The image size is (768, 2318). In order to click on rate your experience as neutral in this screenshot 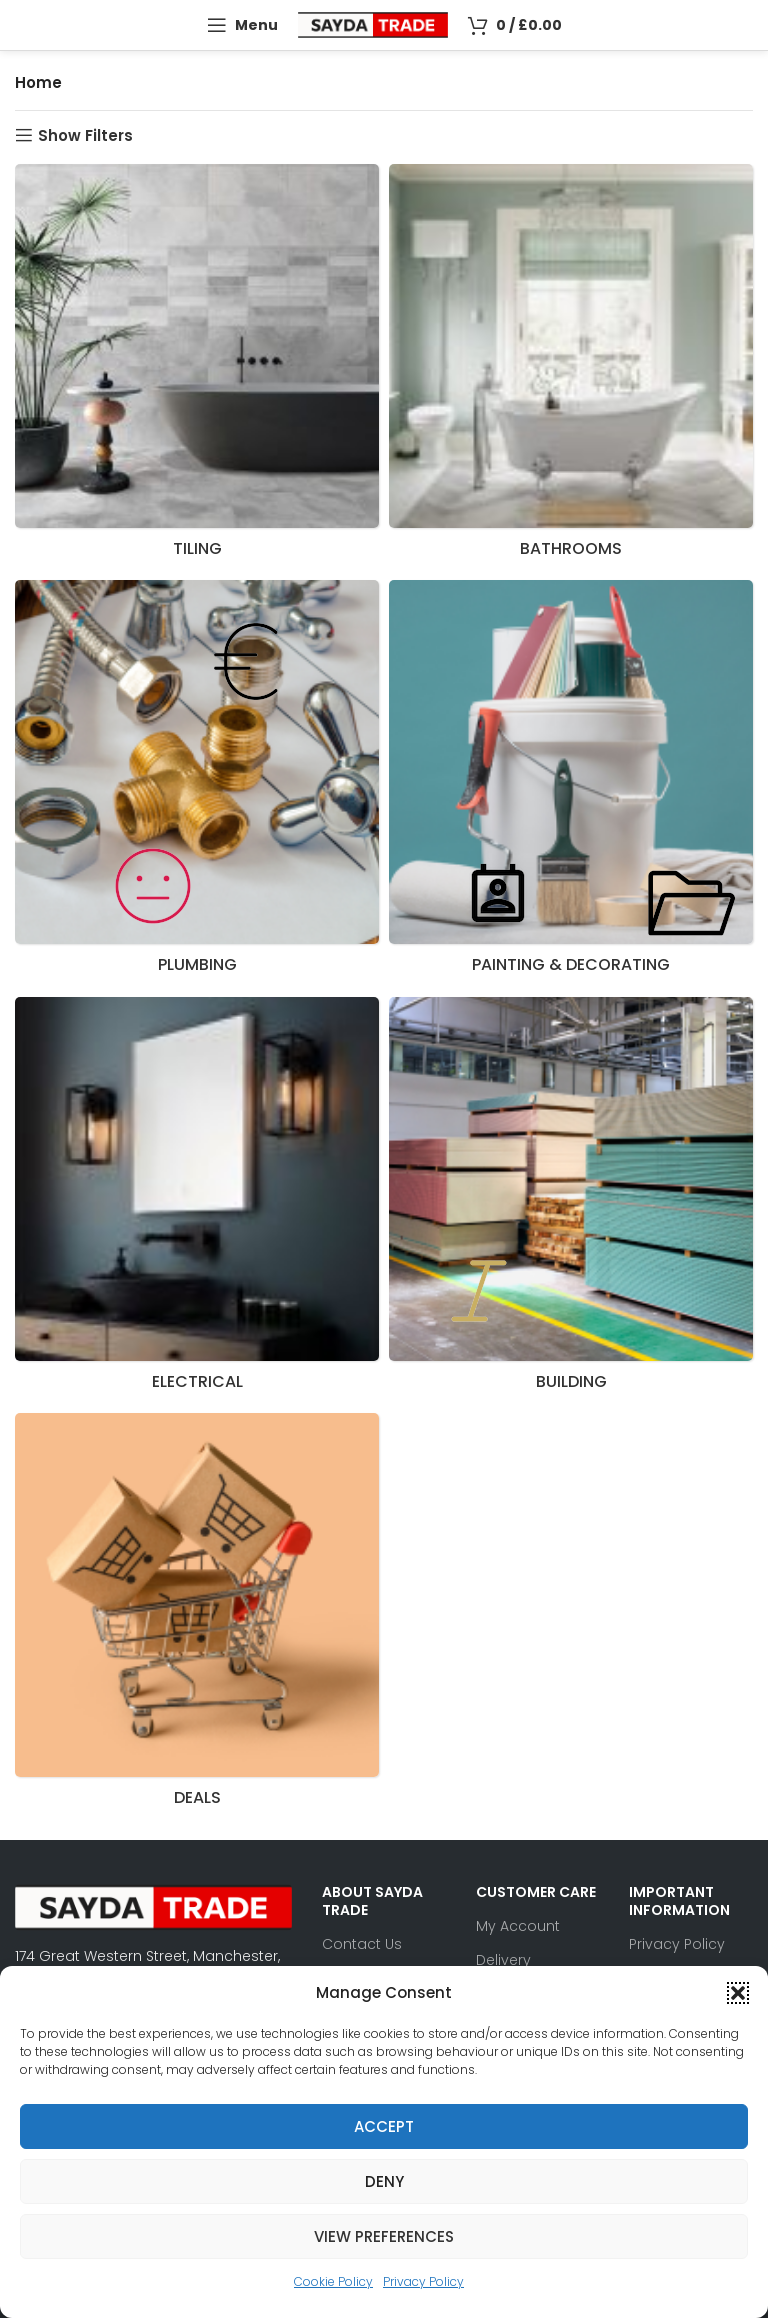, I will do `click(153, 886)`.